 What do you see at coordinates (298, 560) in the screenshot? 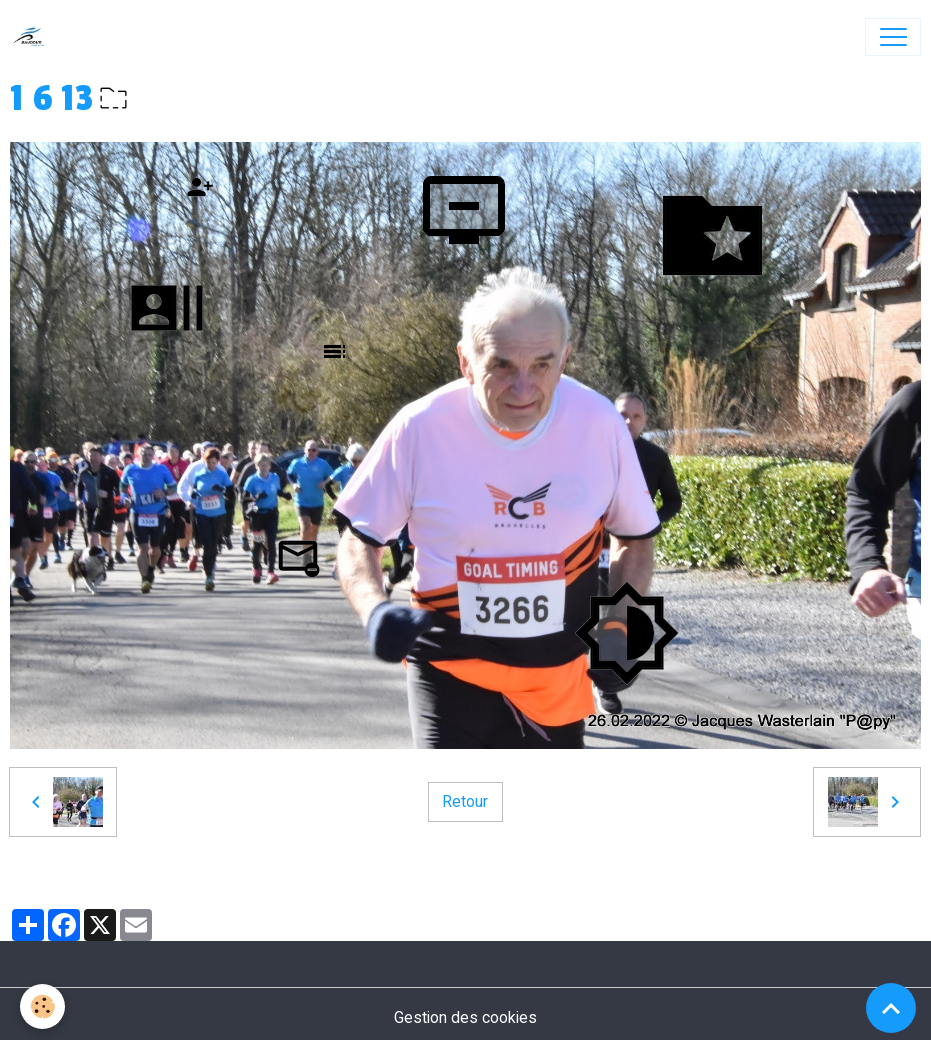
I see `unsubscribe from email list` at bounding box center [298, 560].